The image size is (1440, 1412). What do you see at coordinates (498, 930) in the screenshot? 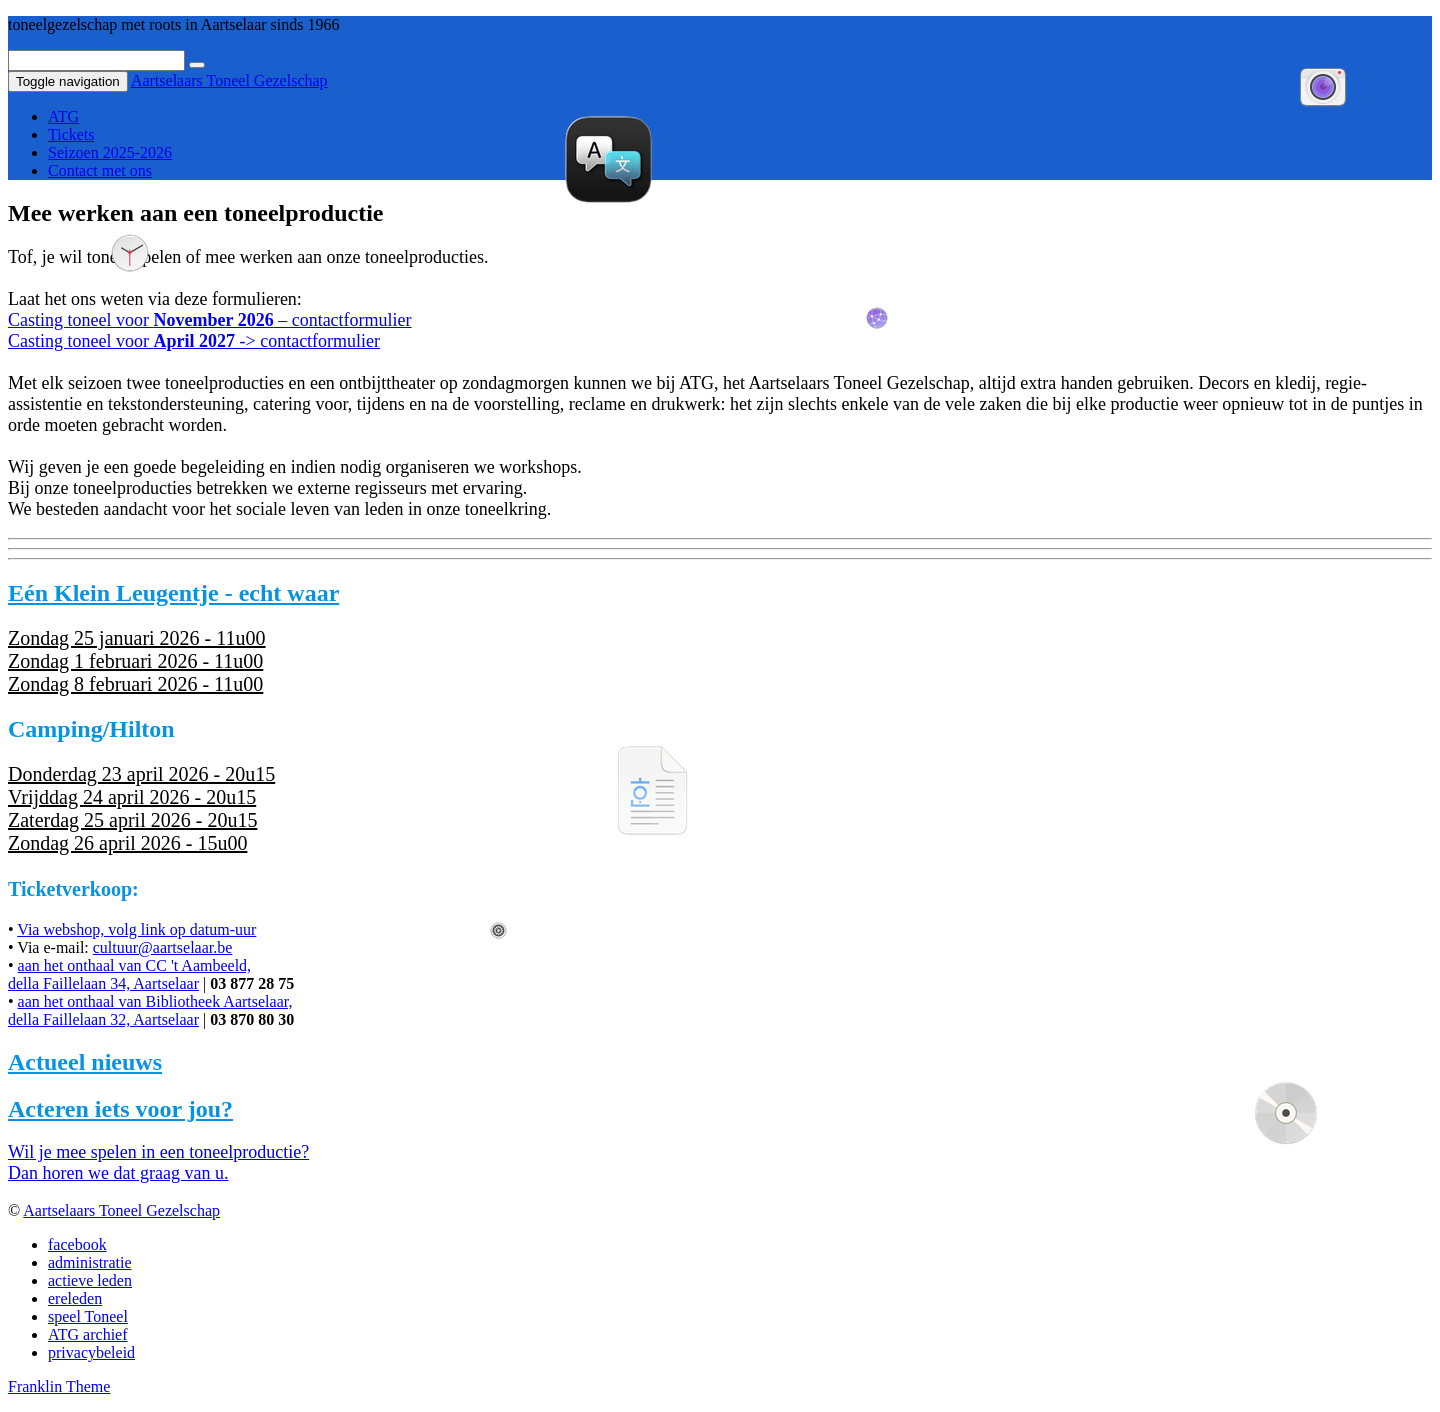
I see `view file properties and settings` at bounding box center [498, 930].